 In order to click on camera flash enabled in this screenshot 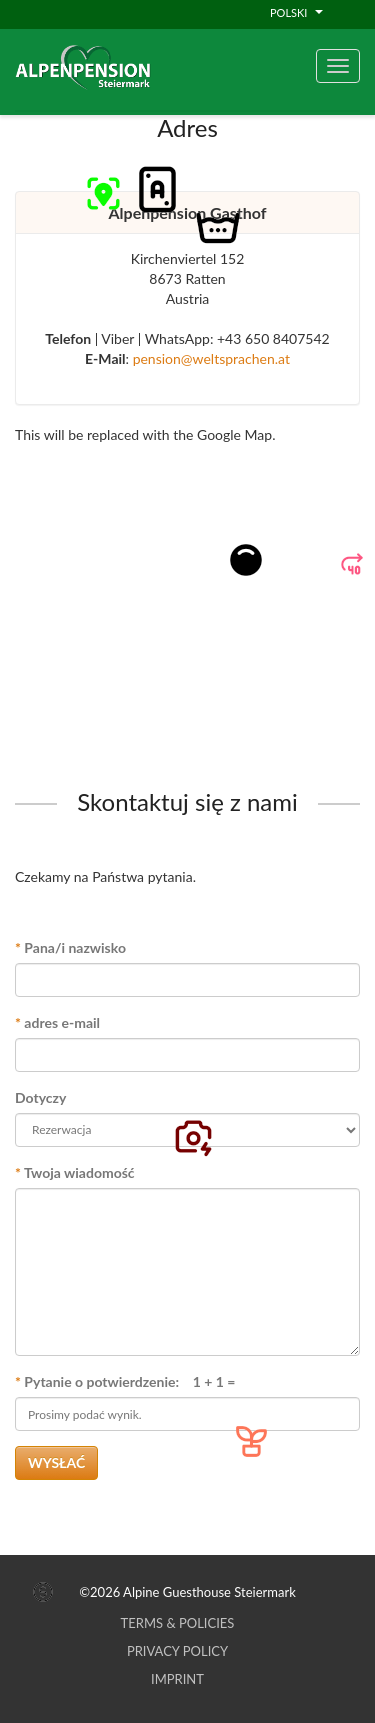, I will do `click(193, 1136)`.